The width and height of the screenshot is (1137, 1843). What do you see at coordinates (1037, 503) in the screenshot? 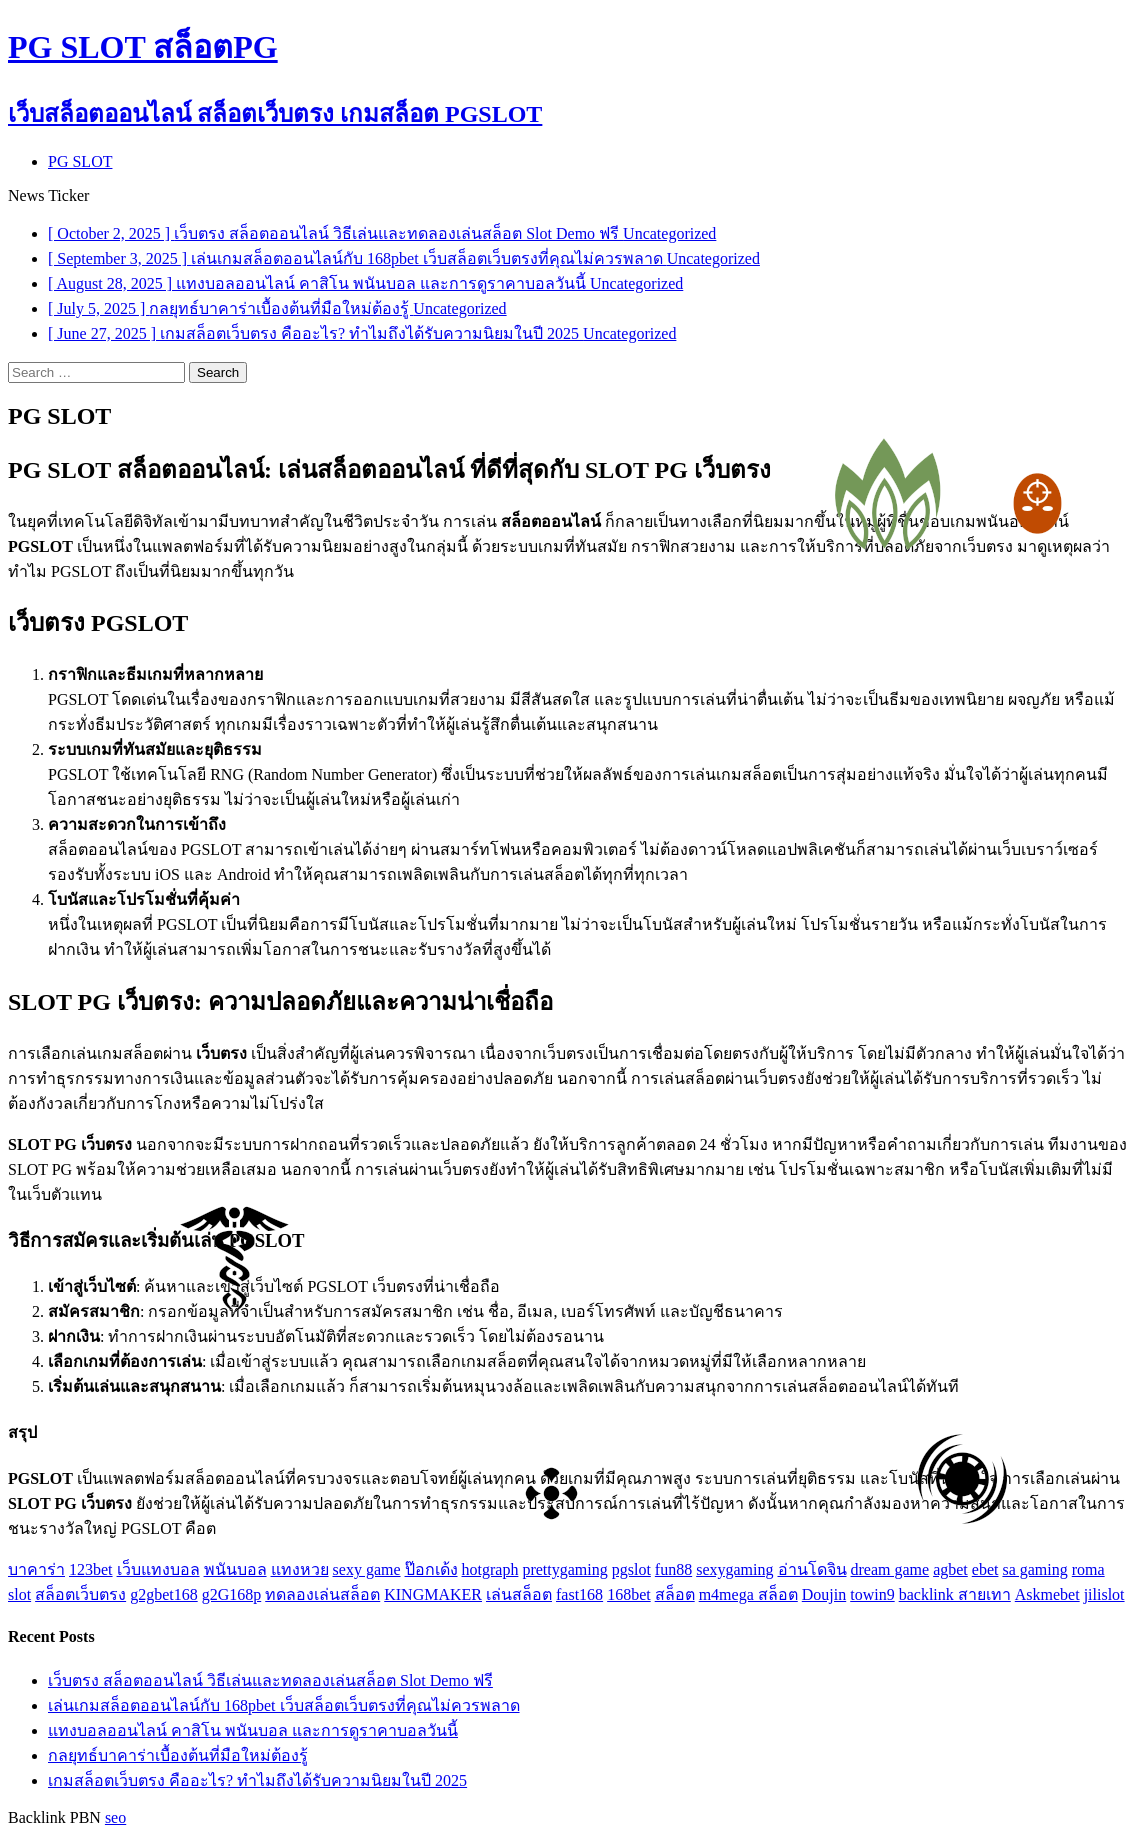
I see `headshot or critical hit indicator in a game` at bounding box center [1037, 503].